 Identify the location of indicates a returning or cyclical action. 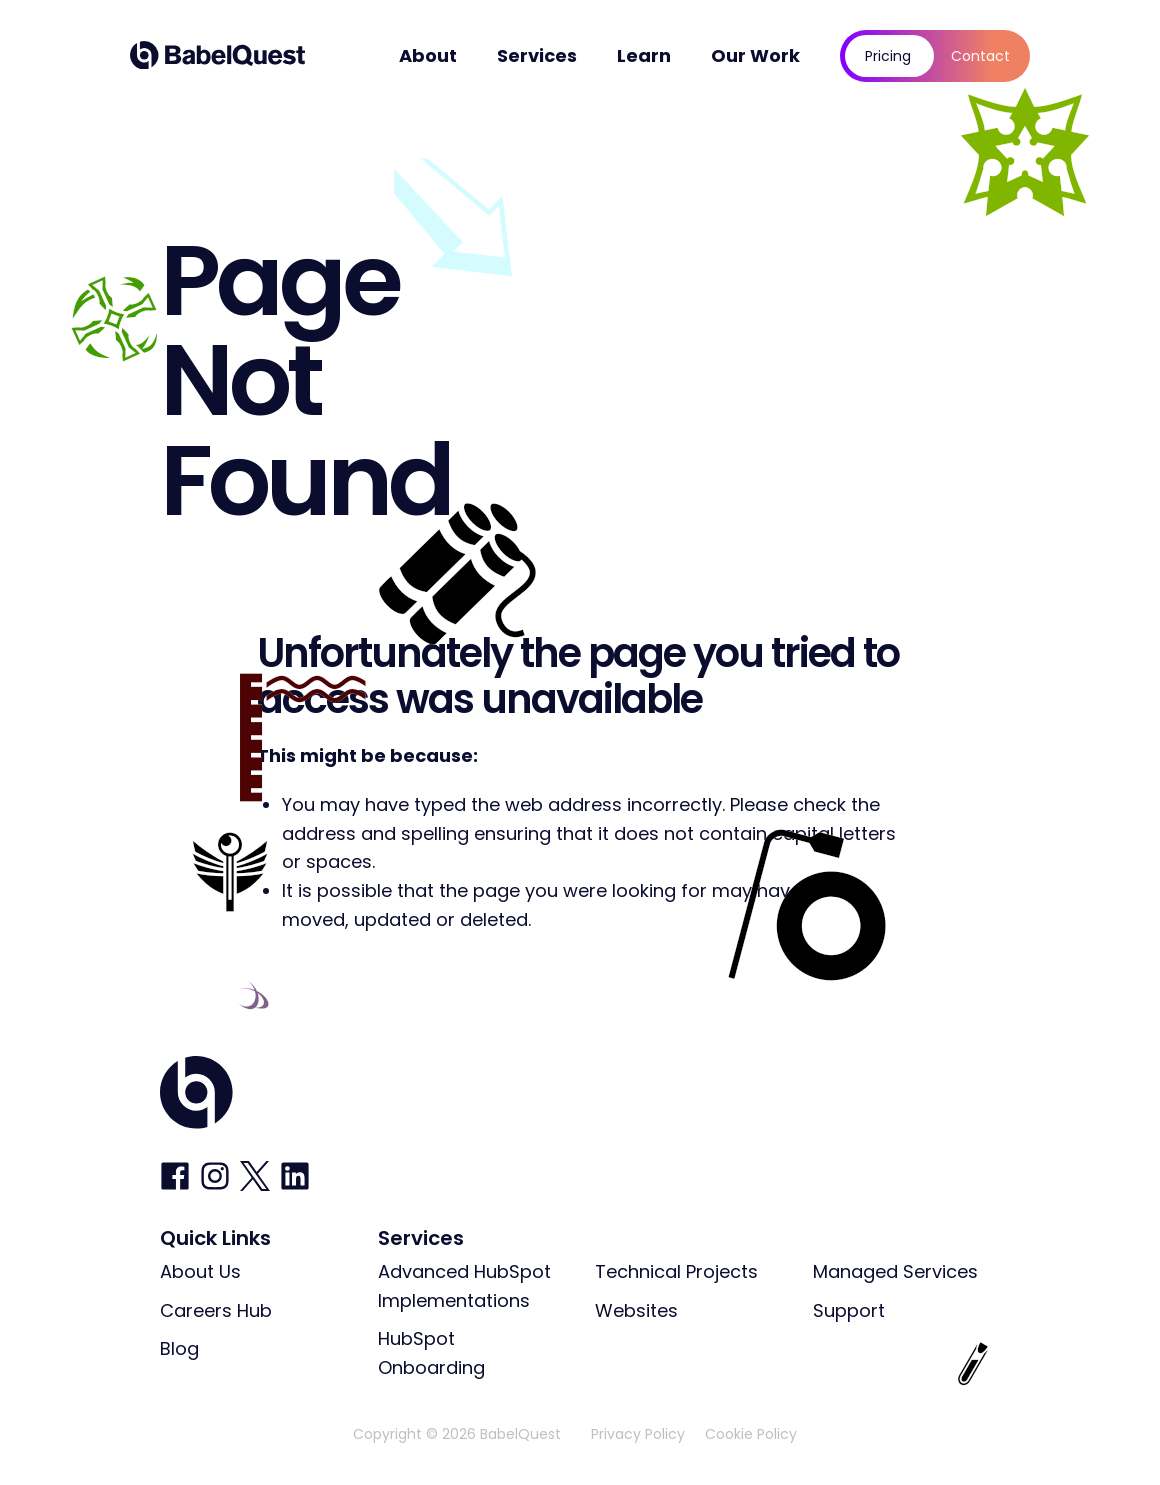
(114, 319).